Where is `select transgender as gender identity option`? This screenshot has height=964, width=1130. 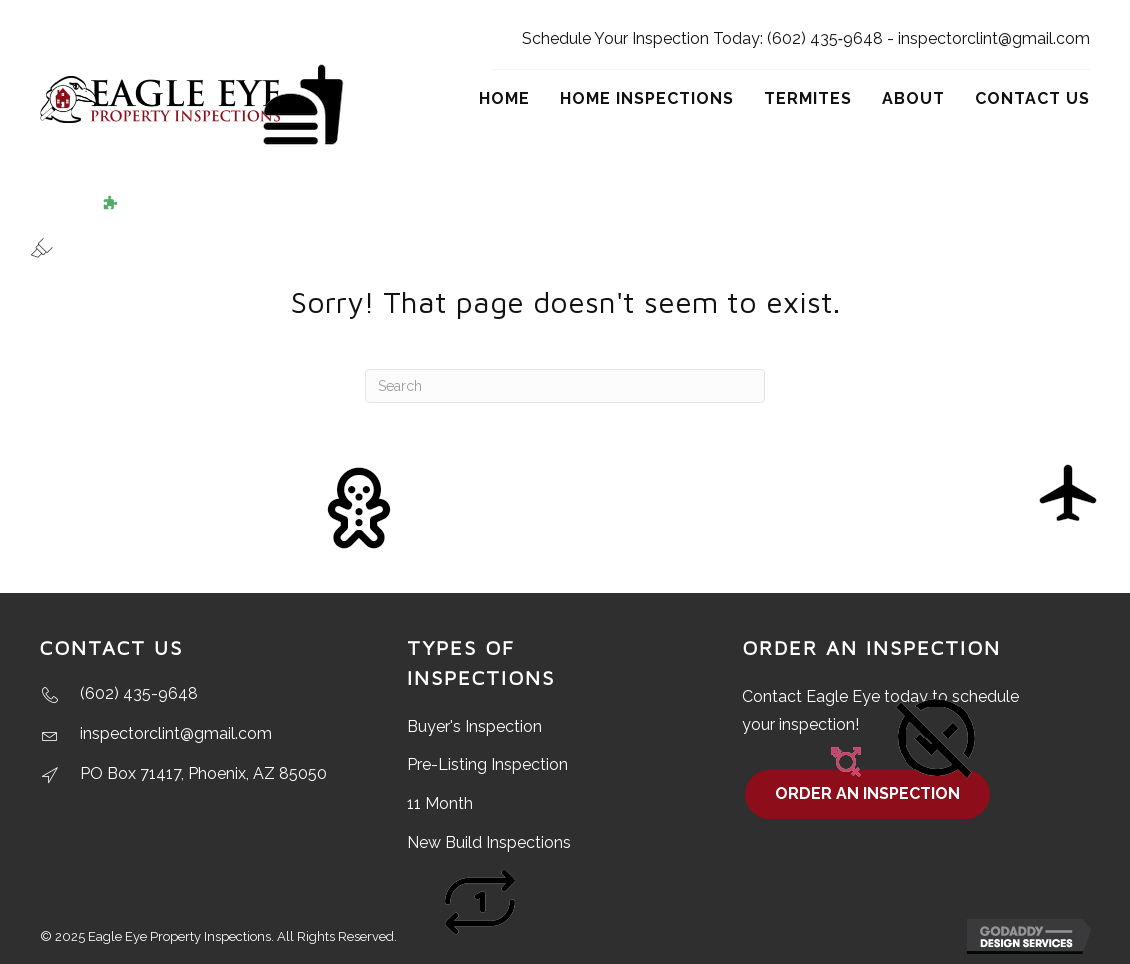 select transgender as gender identity option is located at coordinates (846, 762).